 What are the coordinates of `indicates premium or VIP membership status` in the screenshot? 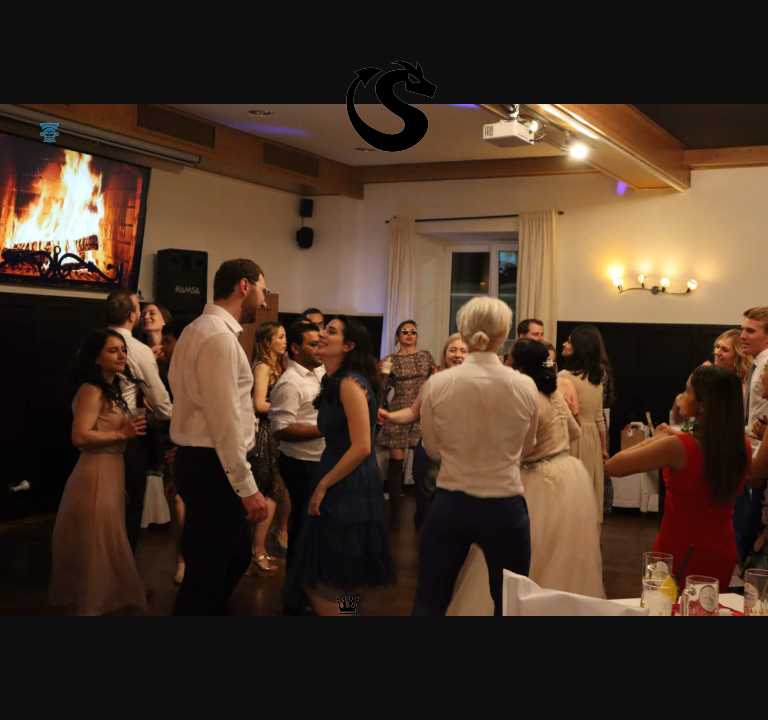 It's located at (347, 606).